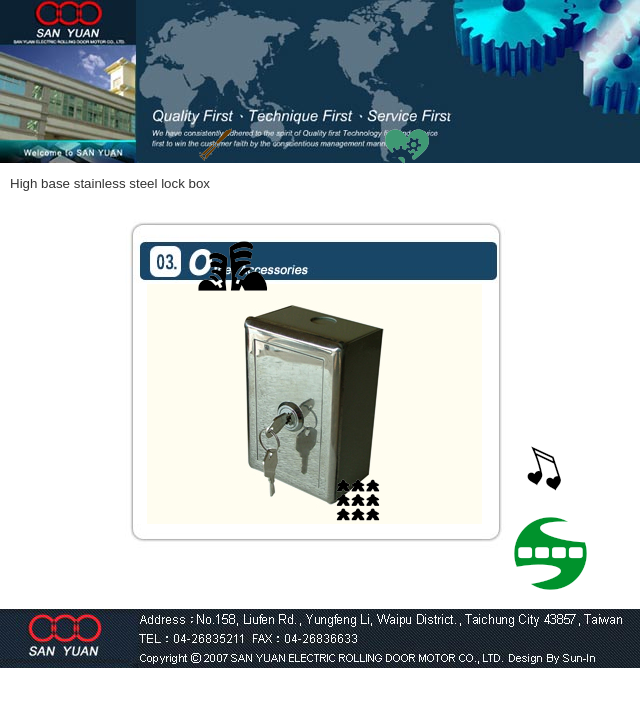 The image size is (640, 720). I want to click on browse romantic or love-themed music, so click(544, 468).